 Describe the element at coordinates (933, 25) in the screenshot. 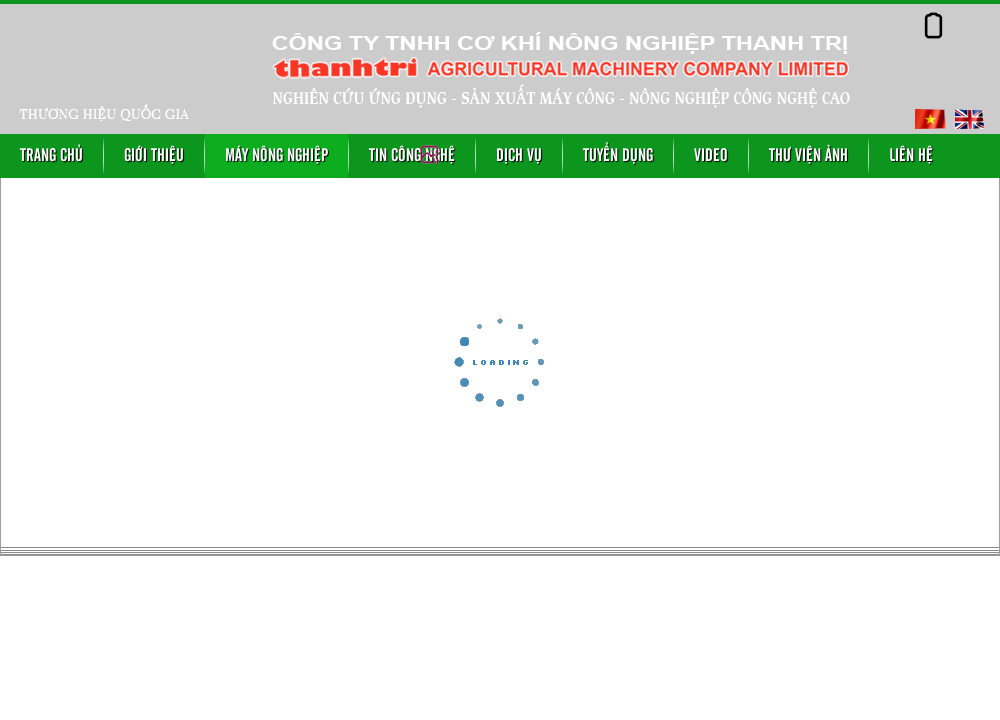

I see `indicates empty battery status` at that location.